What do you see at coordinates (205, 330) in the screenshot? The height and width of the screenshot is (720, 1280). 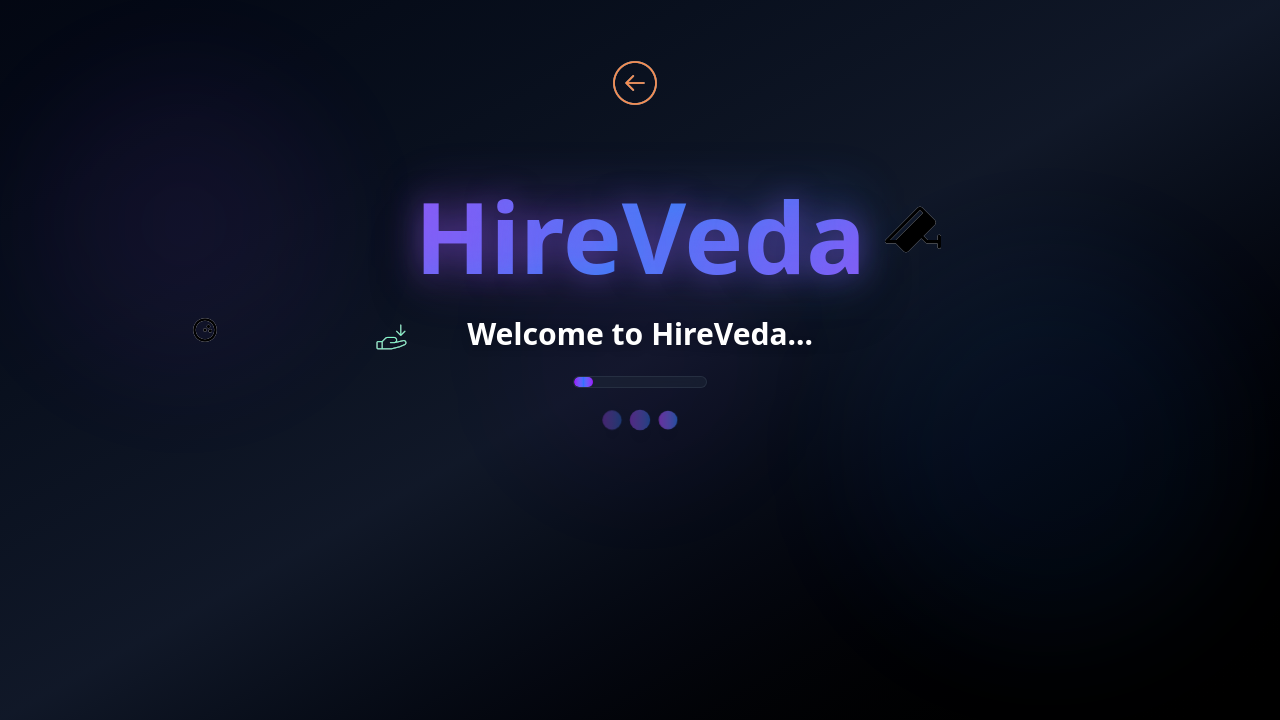 I see `access bowling or sports-related features` at bounding box center [205, 330].